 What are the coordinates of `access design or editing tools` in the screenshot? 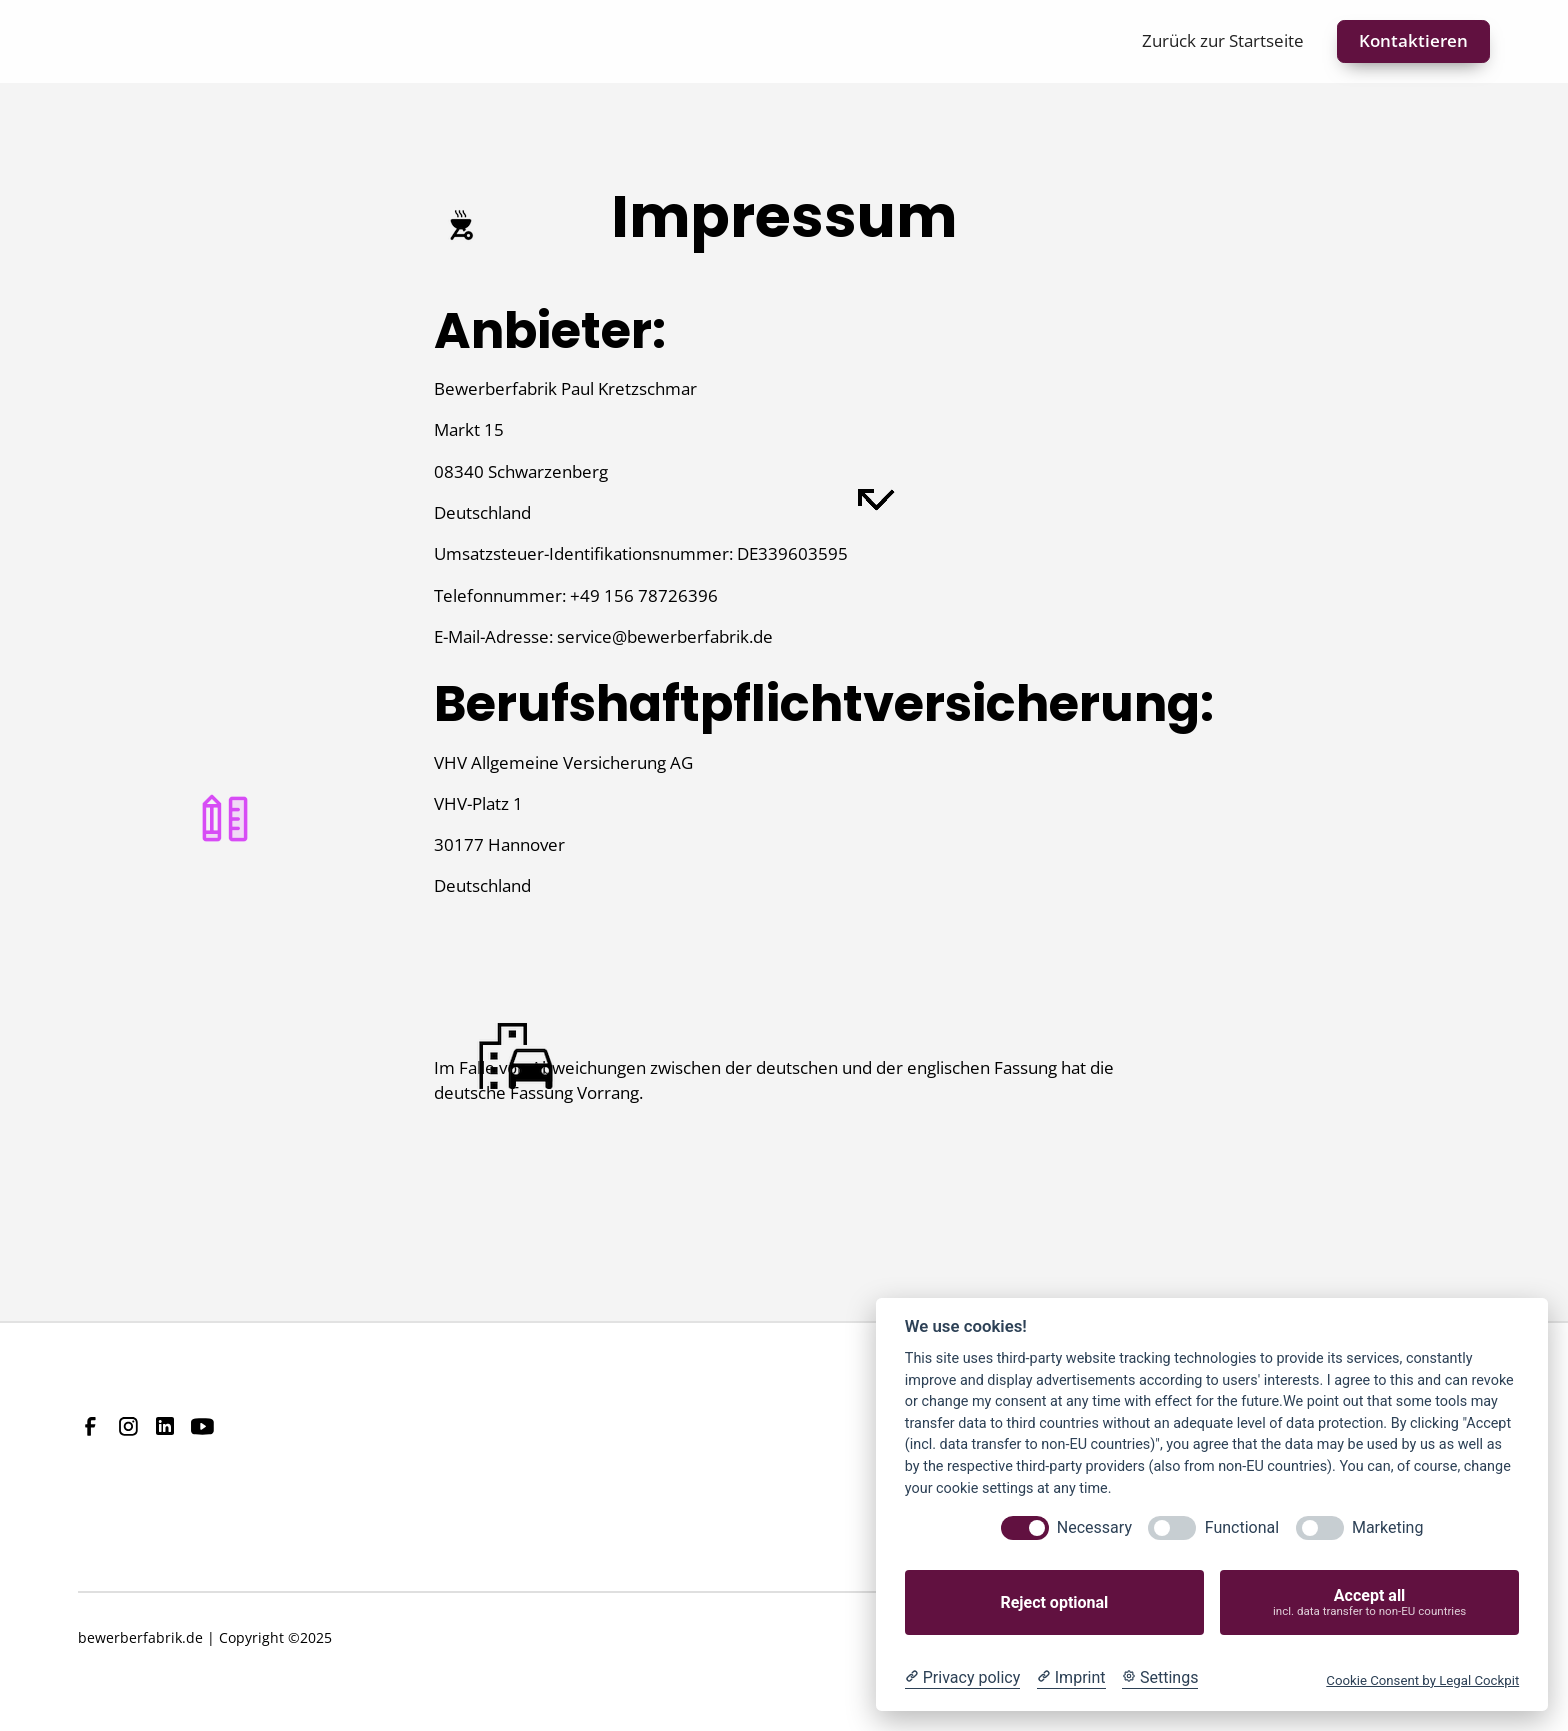 It's located at (225, 819).